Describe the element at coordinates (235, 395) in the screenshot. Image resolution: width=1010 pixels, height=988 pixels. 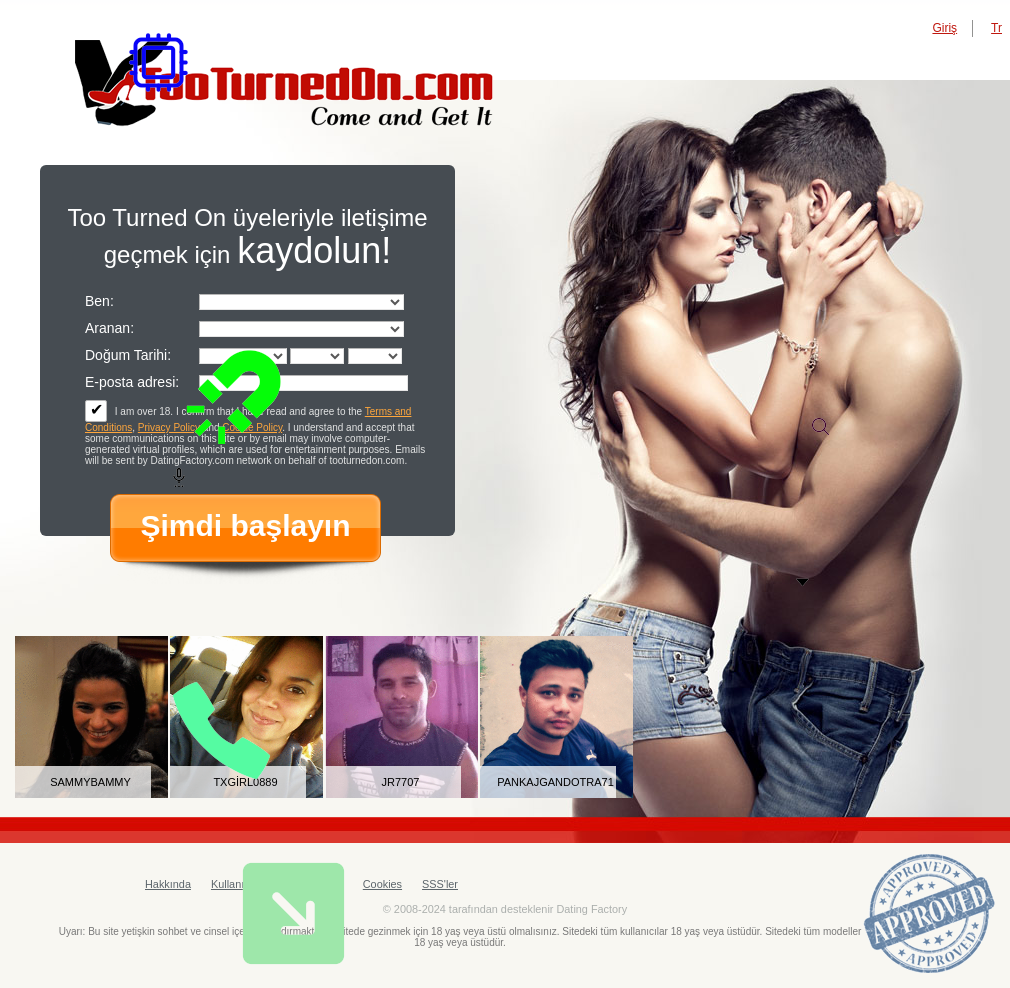
I see `attract or pull related items together` at that location.